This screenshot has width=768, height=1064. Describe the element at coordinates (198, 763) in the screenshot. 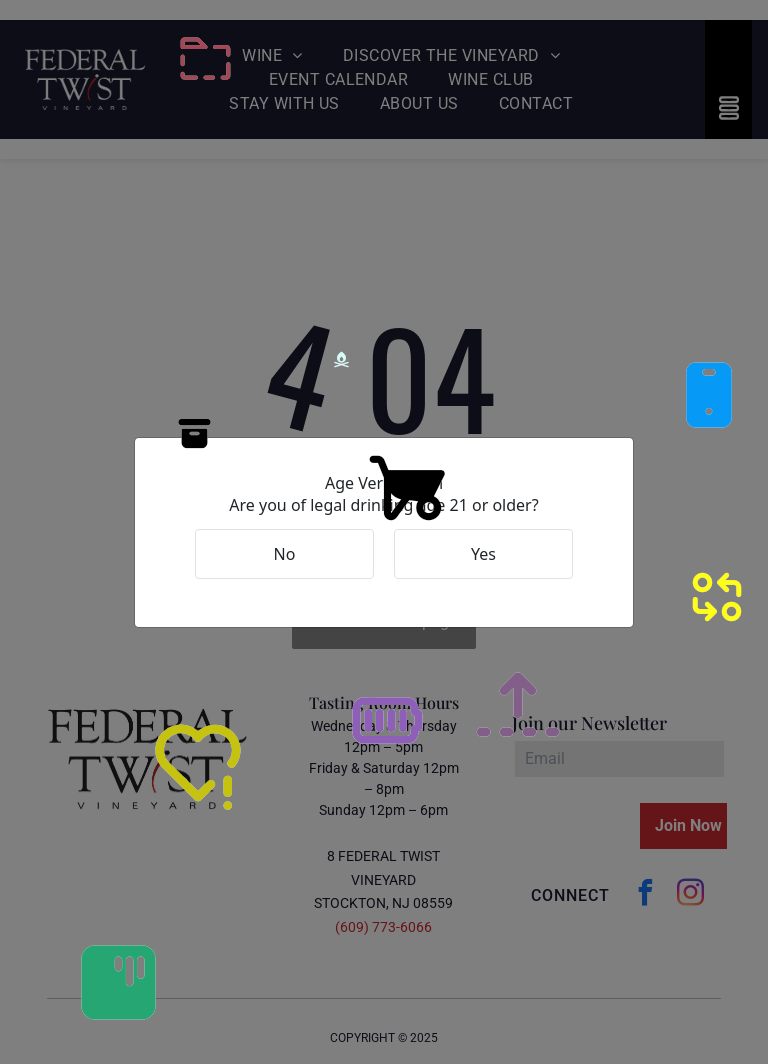

I see `indicates an issue with a liked or favorited item` at that location.